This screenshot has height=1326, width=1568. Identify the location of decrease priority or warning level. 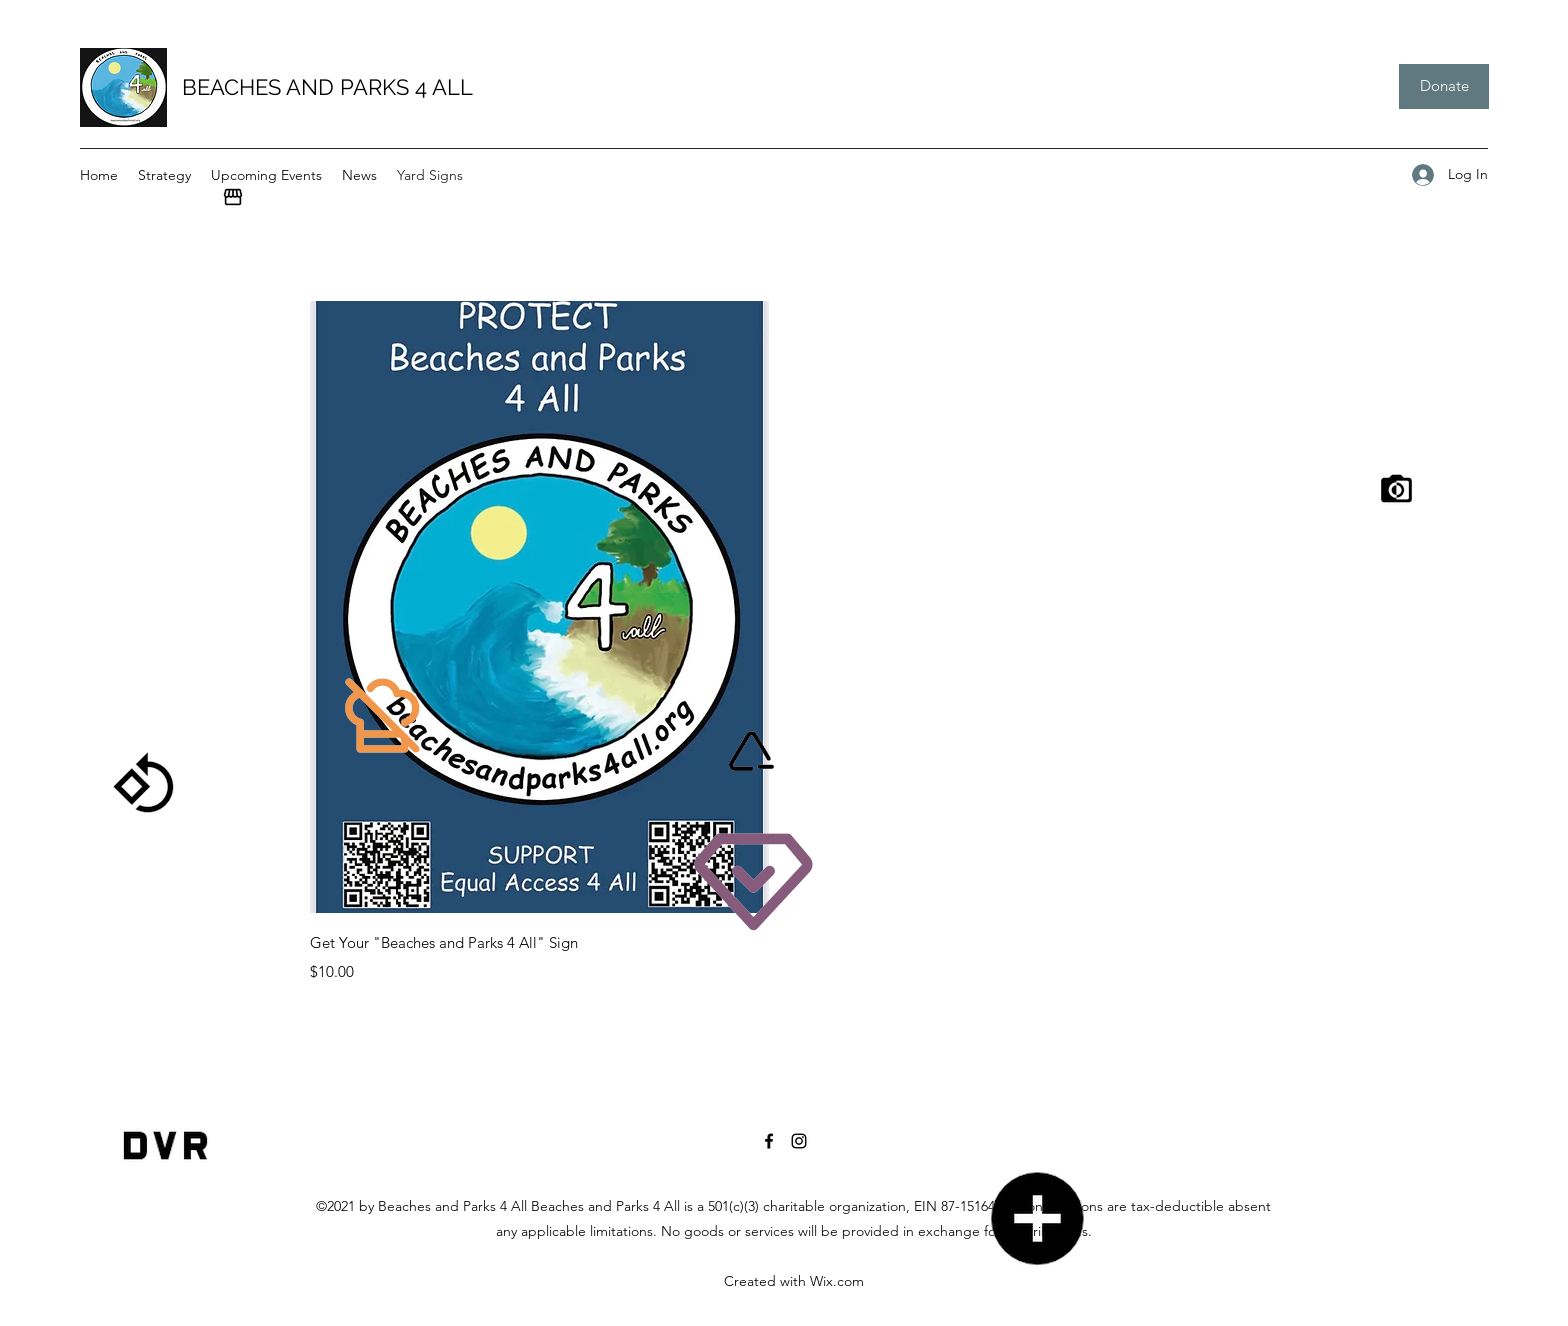
(751, 752).